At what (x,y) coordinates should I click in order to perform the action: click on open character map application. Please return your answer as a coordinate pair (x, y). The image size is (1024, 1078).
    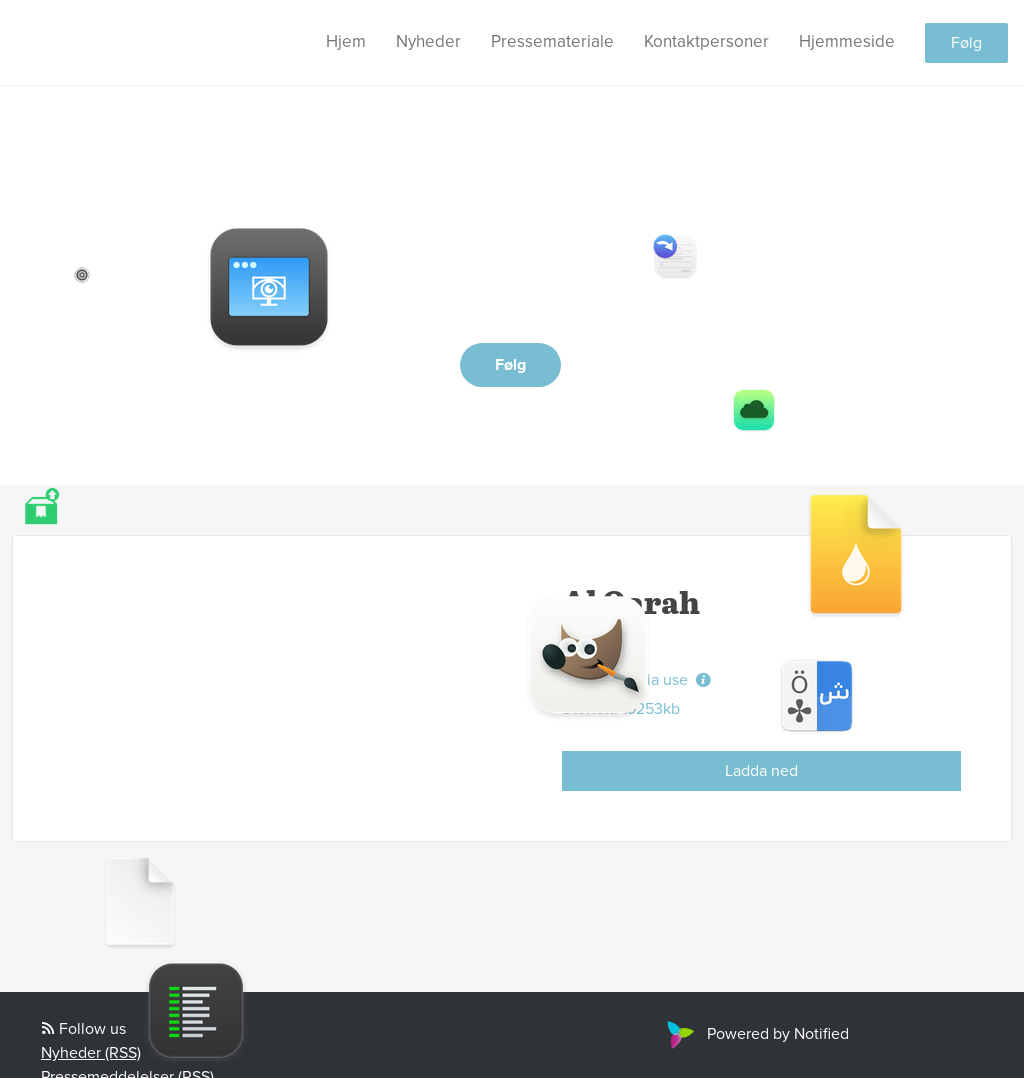
    Looking at the image, I should click on (817, 696).